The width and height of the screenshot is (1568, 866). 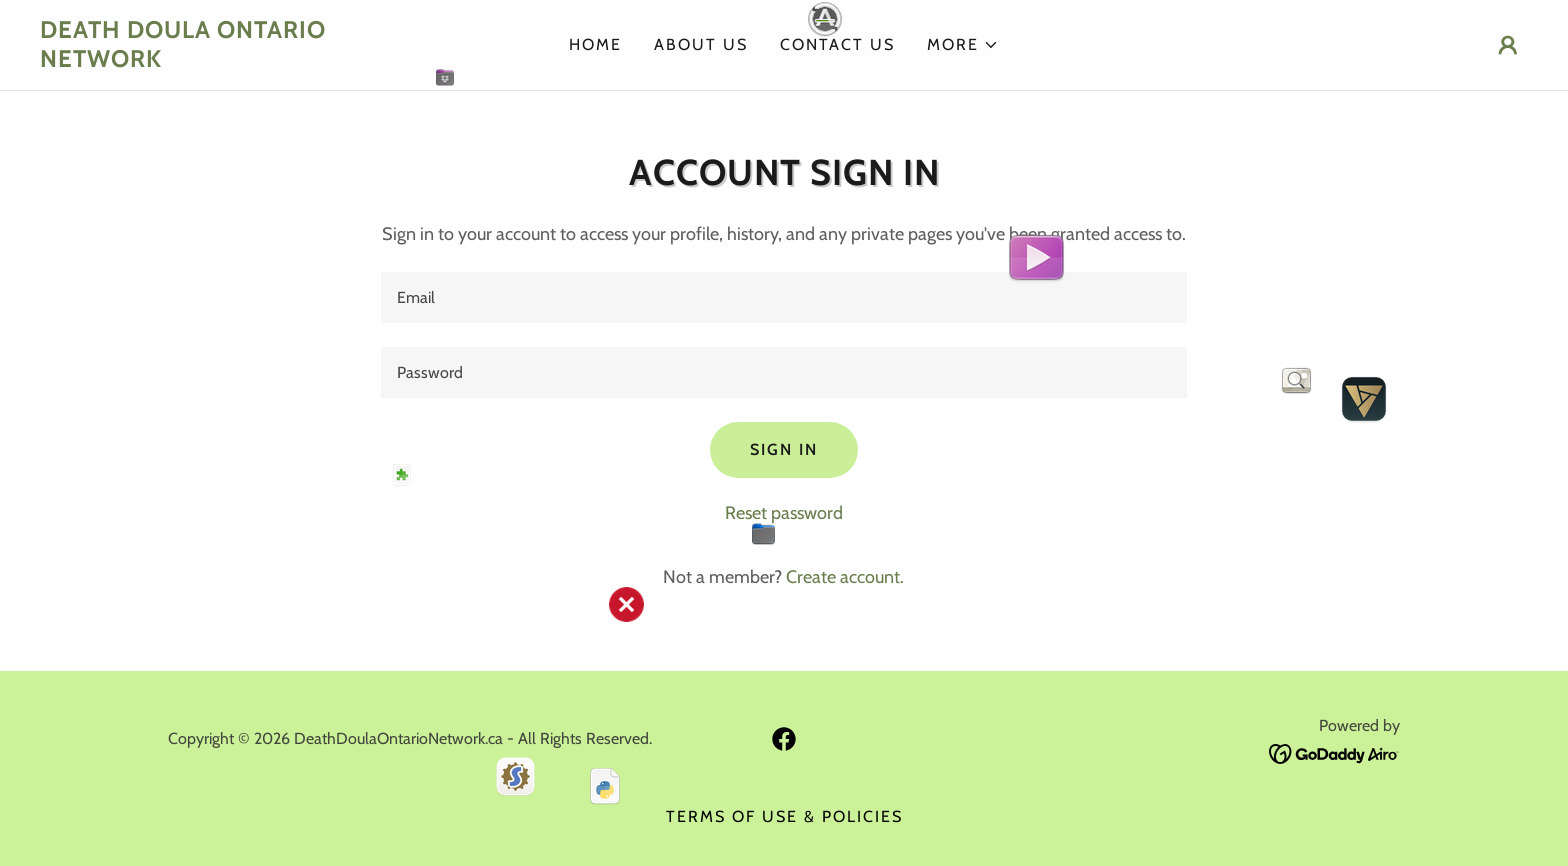 I want to click on open a folder to view its contents, so click(x=763, y=533).